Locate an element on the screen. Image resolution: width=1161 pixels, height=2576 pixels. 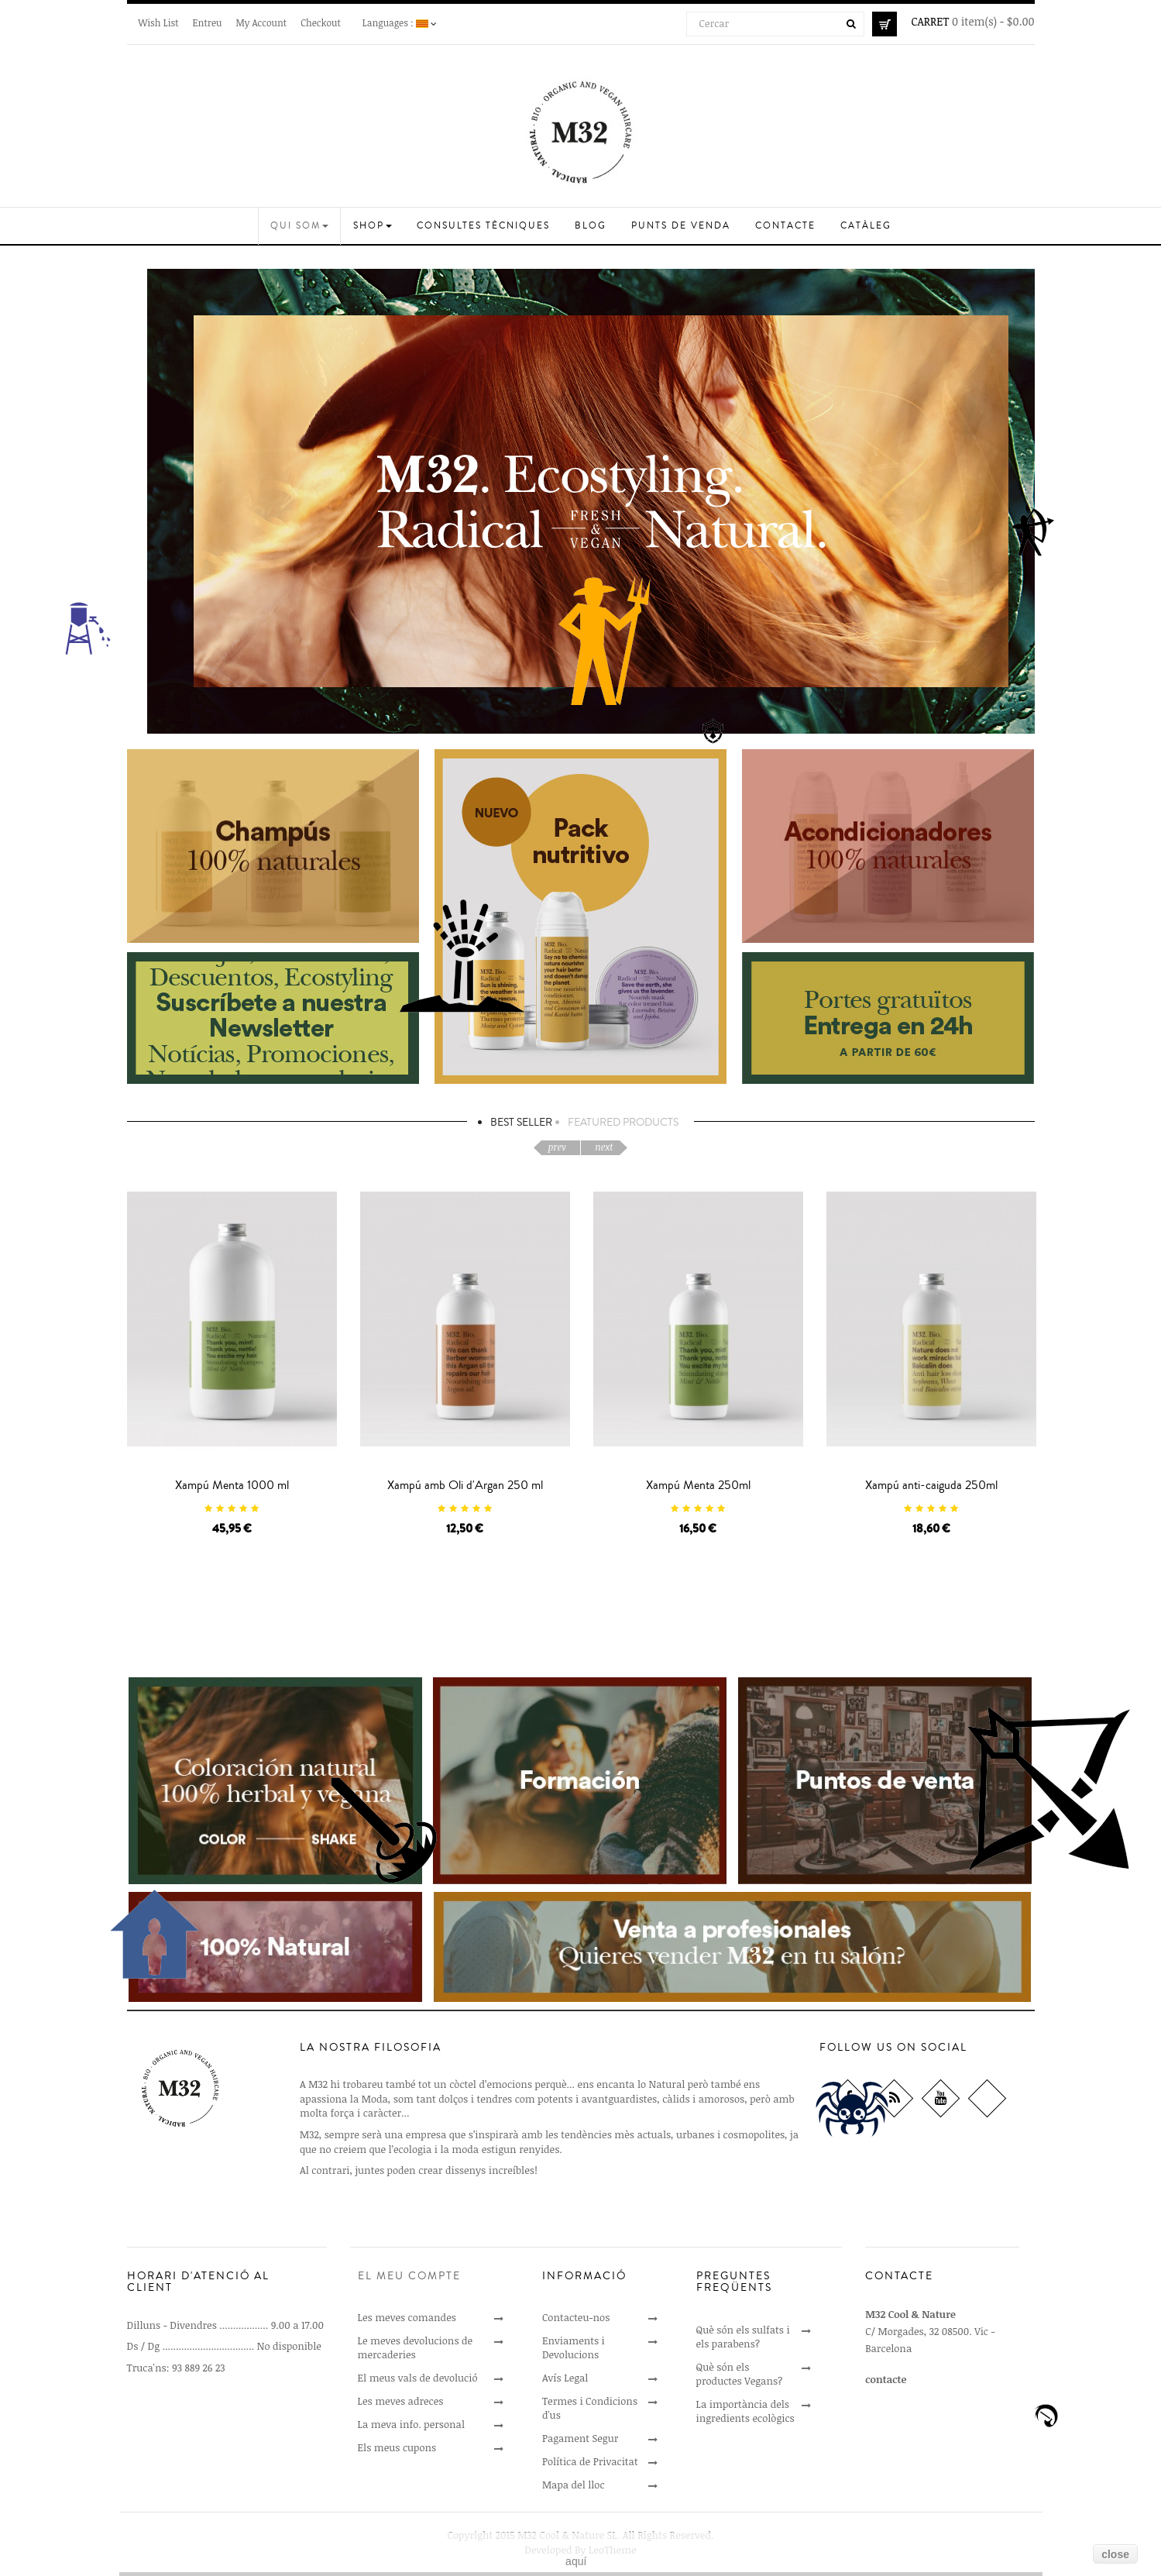
activate defensive ability or shield spell is located at coordinates (713, 731).